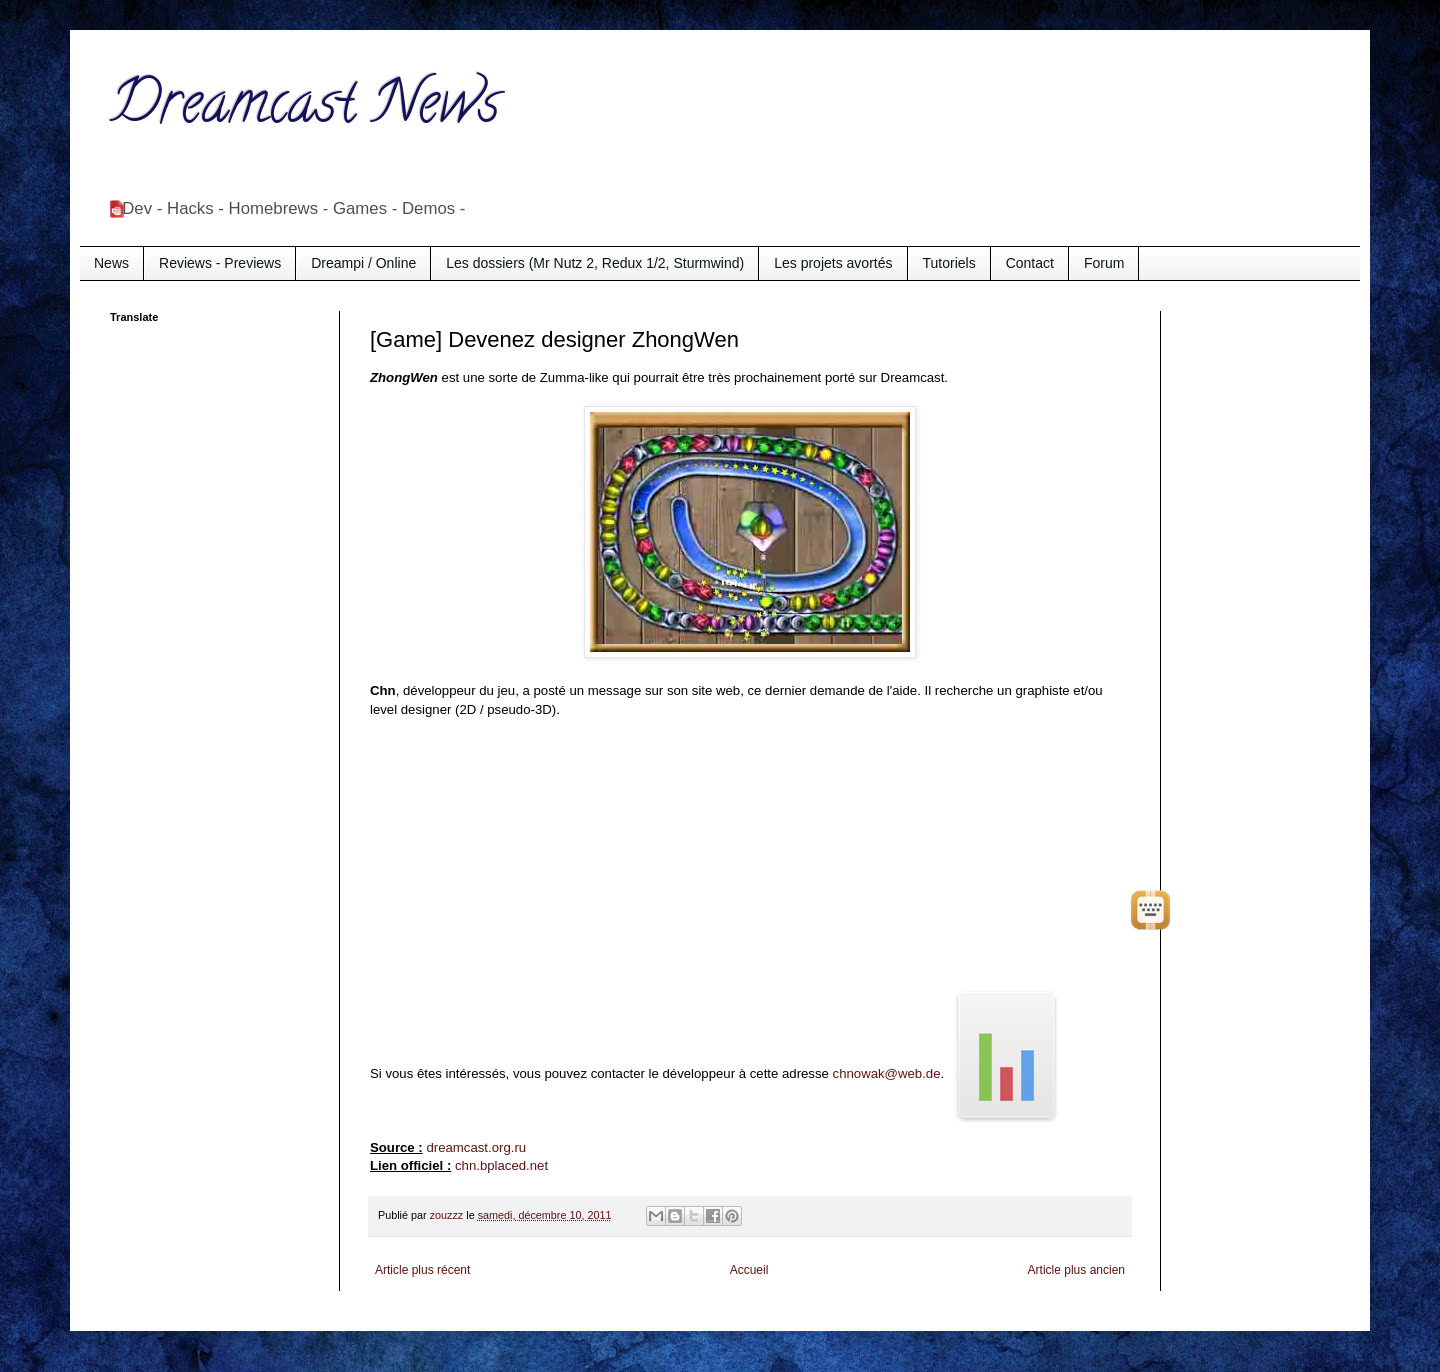 The width and height of the screenshot is (1440, 1372). Describe the element at coordinates (117, 209) in the screenshot. I see `microsoft access database file` at that location.